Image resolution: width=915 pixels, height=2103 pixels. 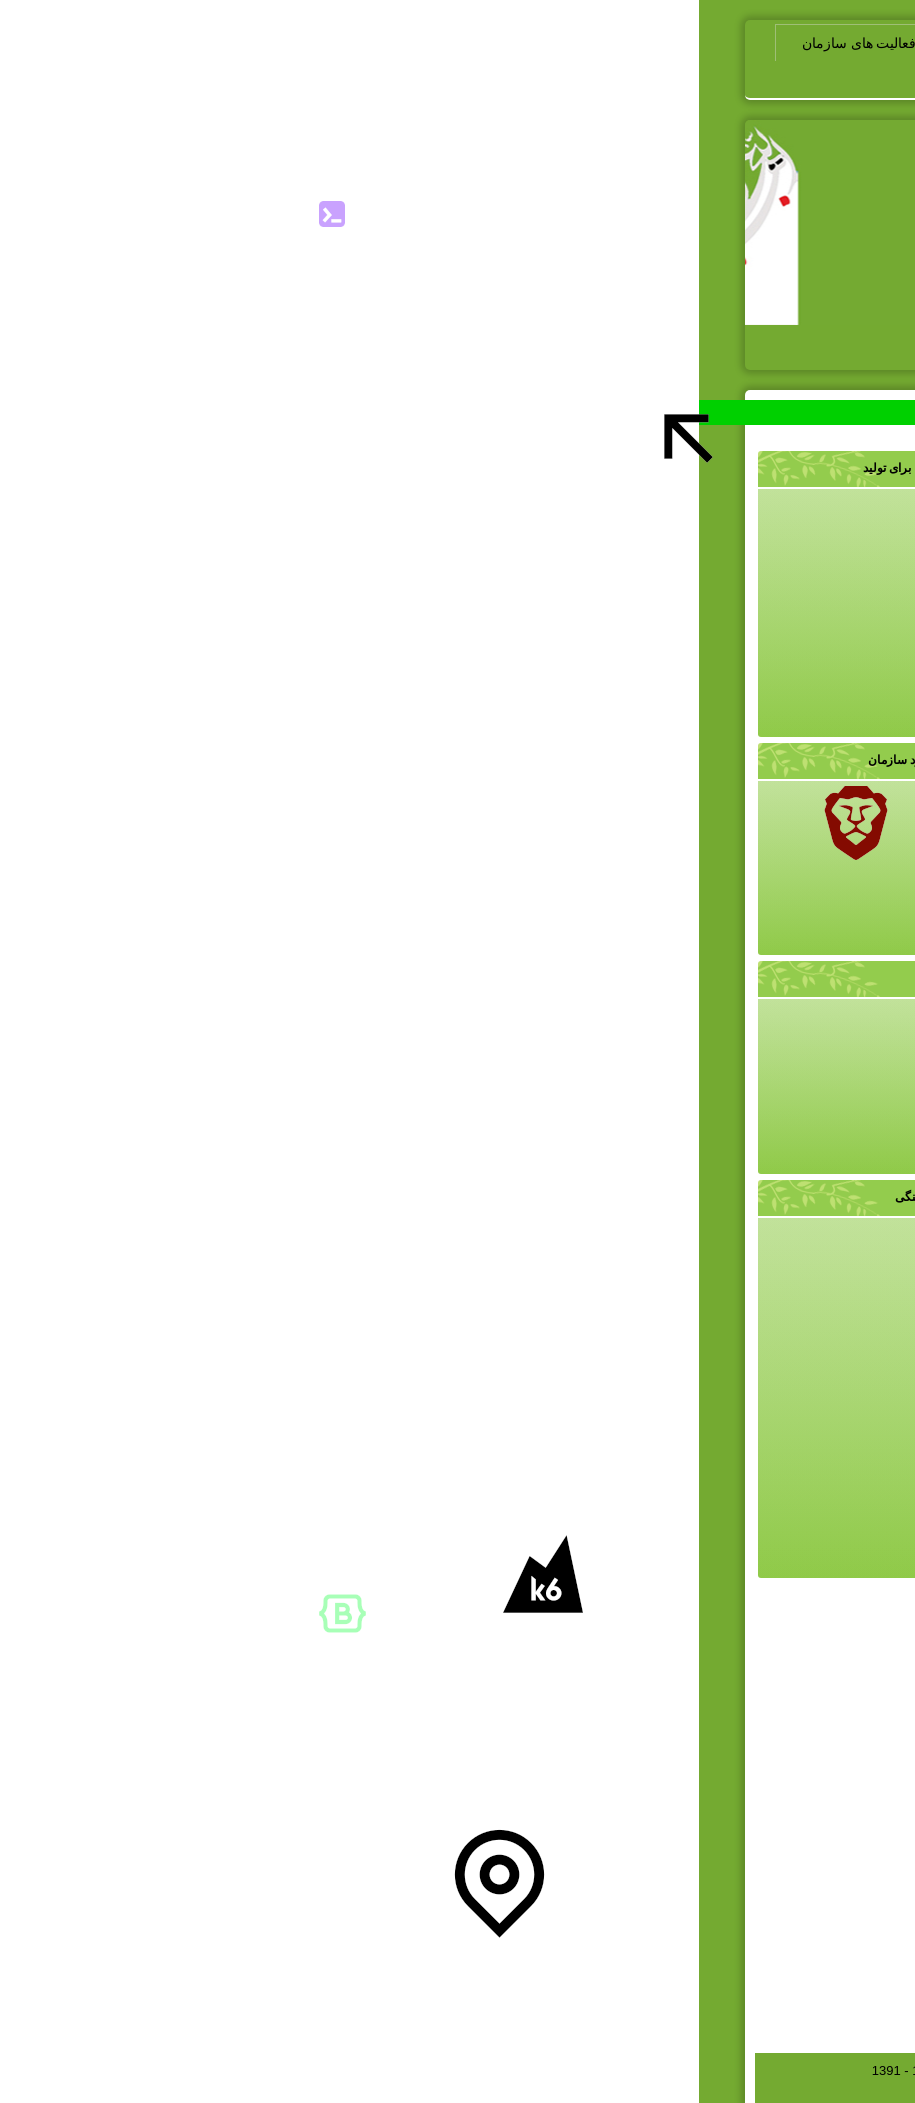 What do you see at coordinates (543, 1574) in the screenshot?
I see `k6 load testing tool logo` at bounding box center [543, 1574].